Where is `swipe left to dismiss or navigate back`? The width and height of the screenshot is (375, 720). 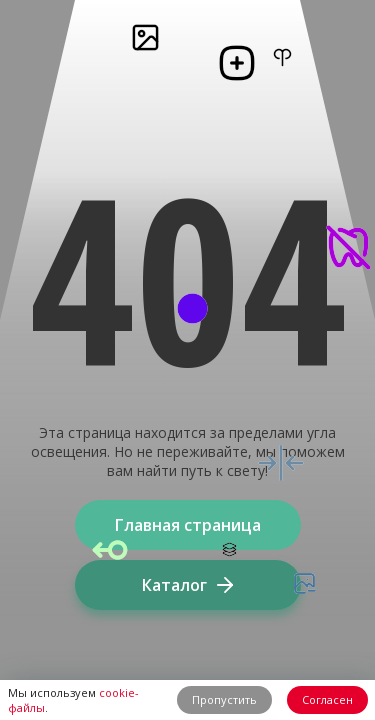
swipe left to dismiss or navigate back is located at coordinates (110, 550).